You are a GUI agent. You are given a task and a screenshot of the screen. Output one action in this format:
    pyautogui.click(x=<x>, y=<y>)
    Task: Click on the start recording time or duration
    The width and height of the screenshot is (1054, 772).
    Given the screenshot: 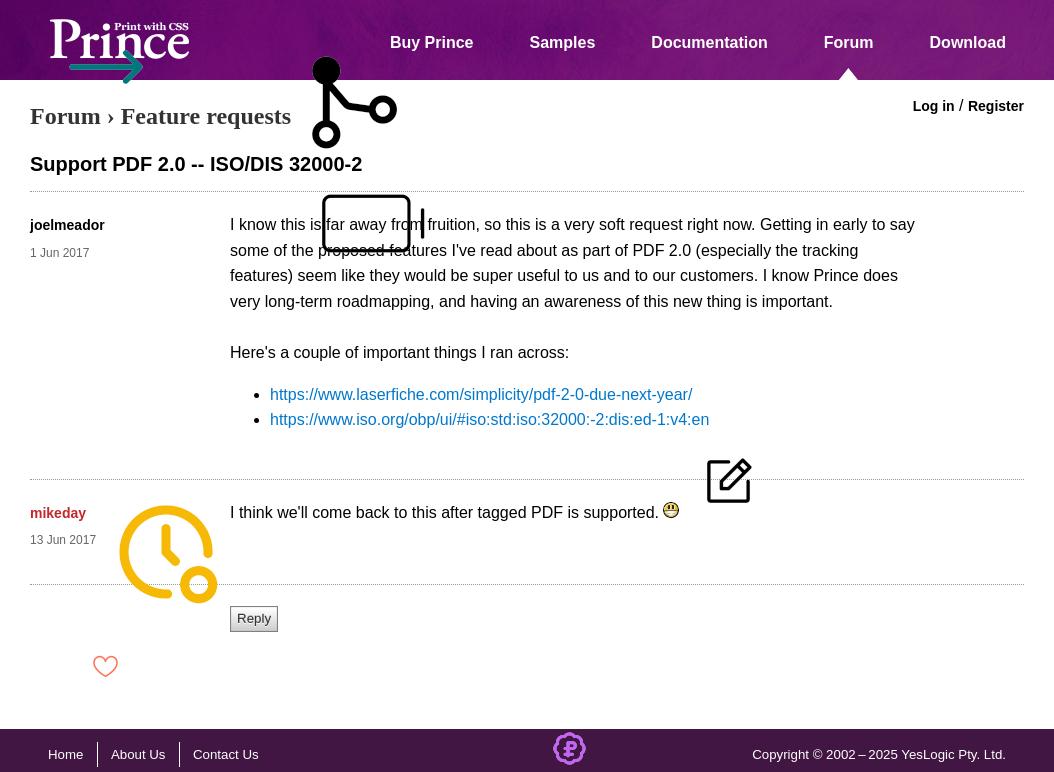 What is the action you would take?
    pyautogui.click(x=166, y=552)
    